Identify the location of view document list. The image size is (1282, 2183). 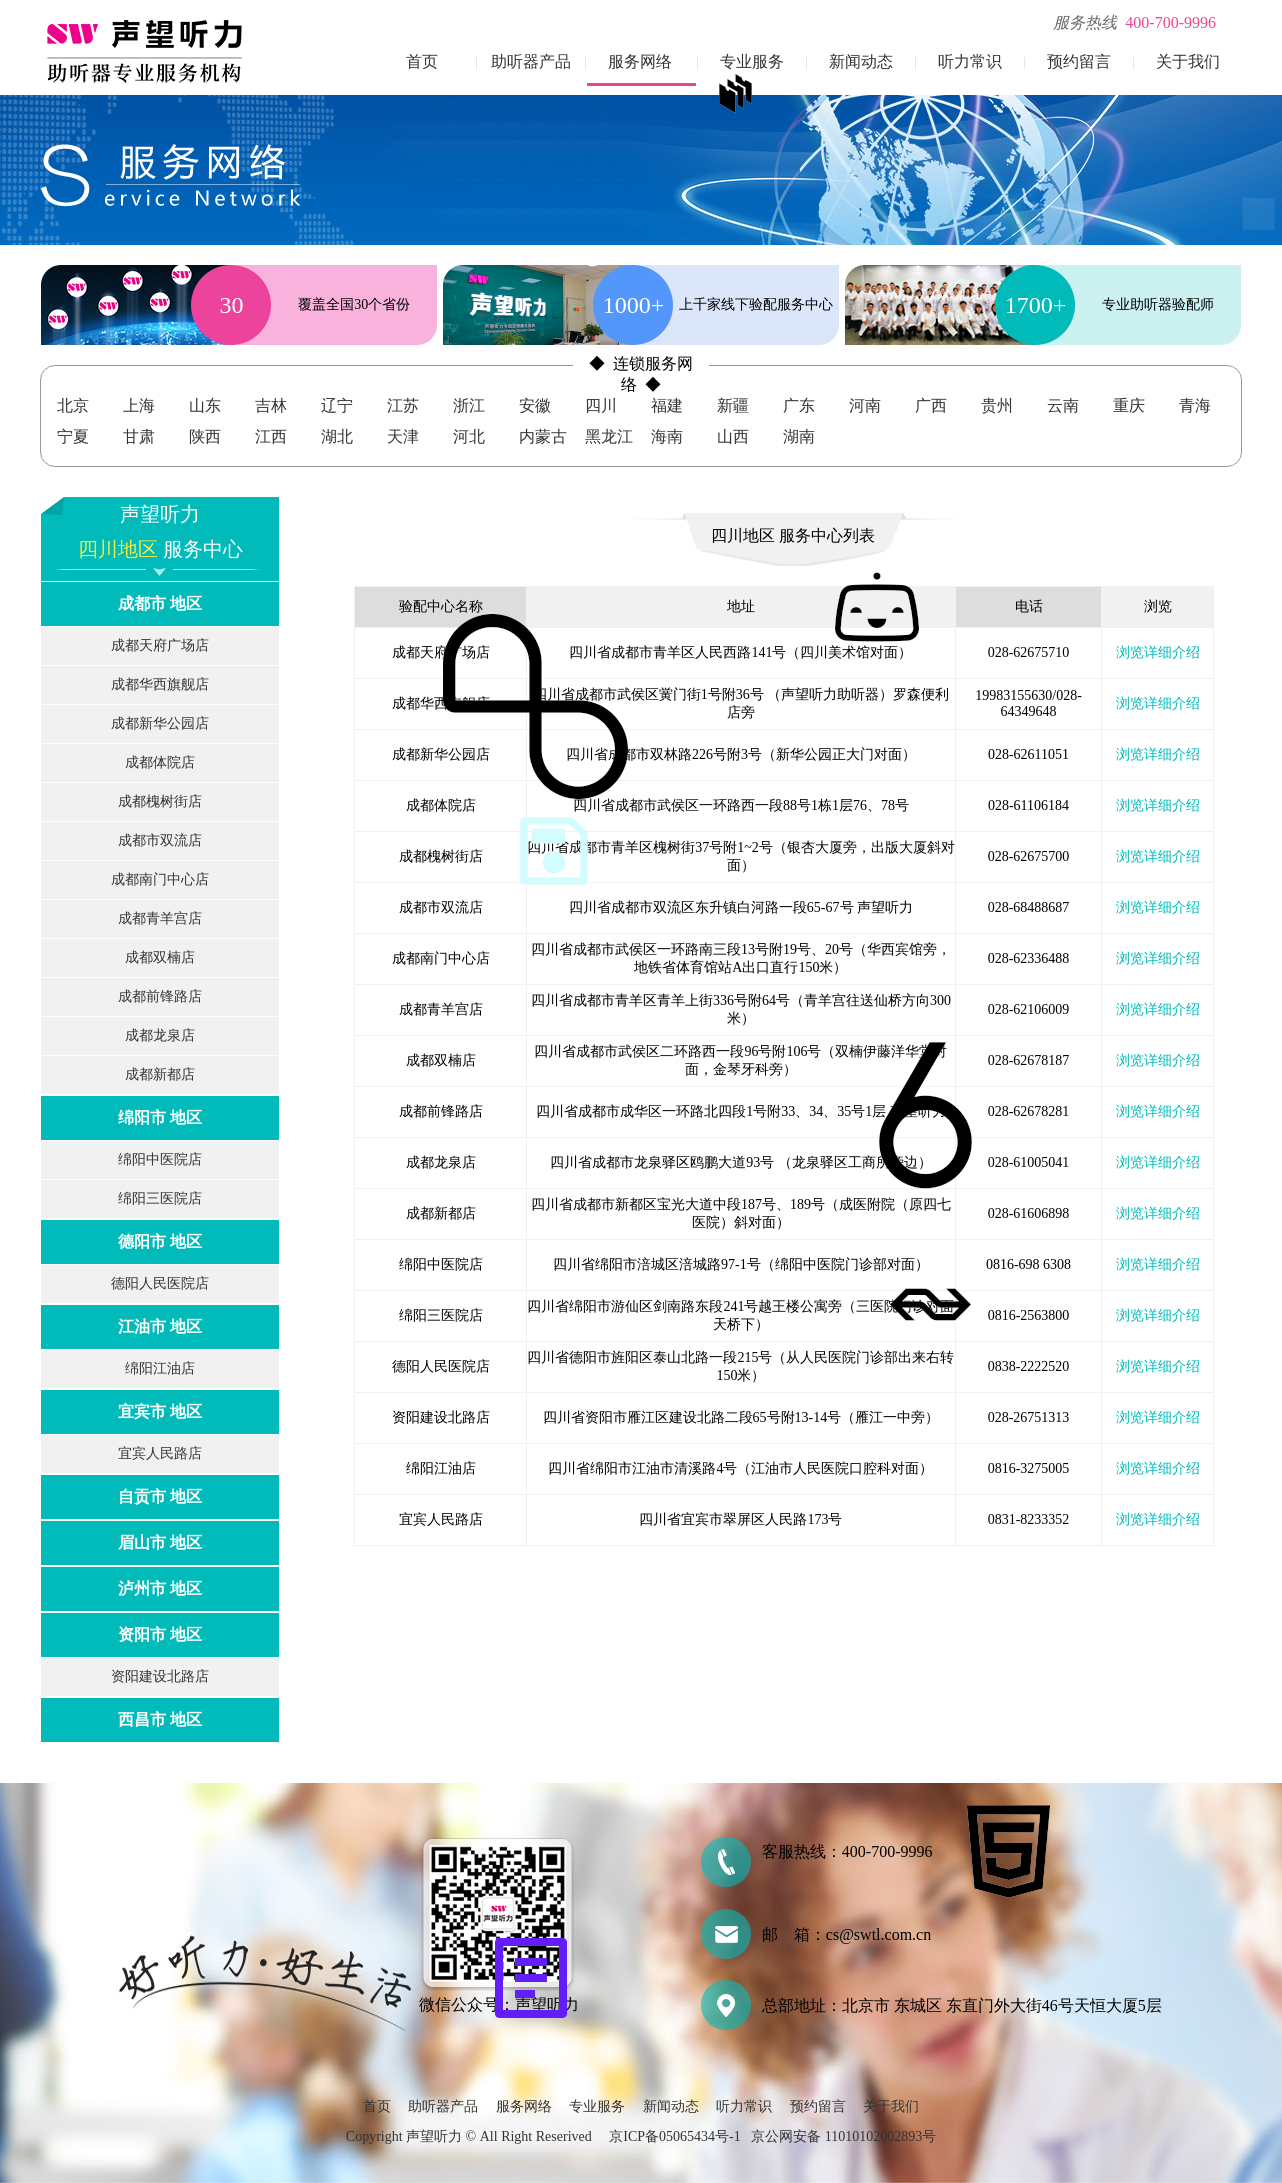
(531, 1978).